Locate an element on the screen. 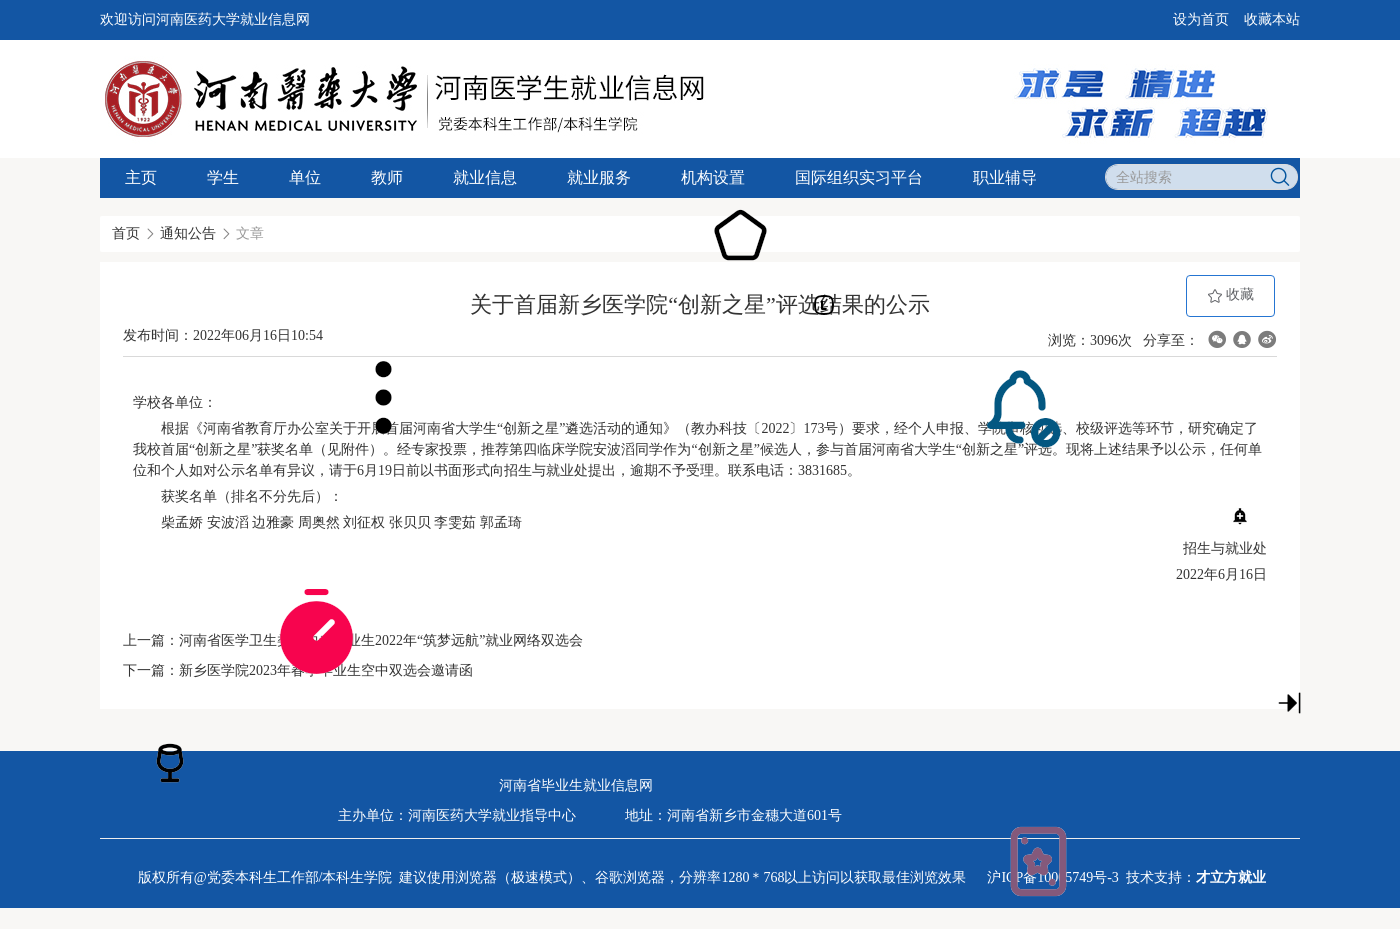 This screenshot has height=929, width=1400. pentagon shape indicator is located at coordinates (740, 236).